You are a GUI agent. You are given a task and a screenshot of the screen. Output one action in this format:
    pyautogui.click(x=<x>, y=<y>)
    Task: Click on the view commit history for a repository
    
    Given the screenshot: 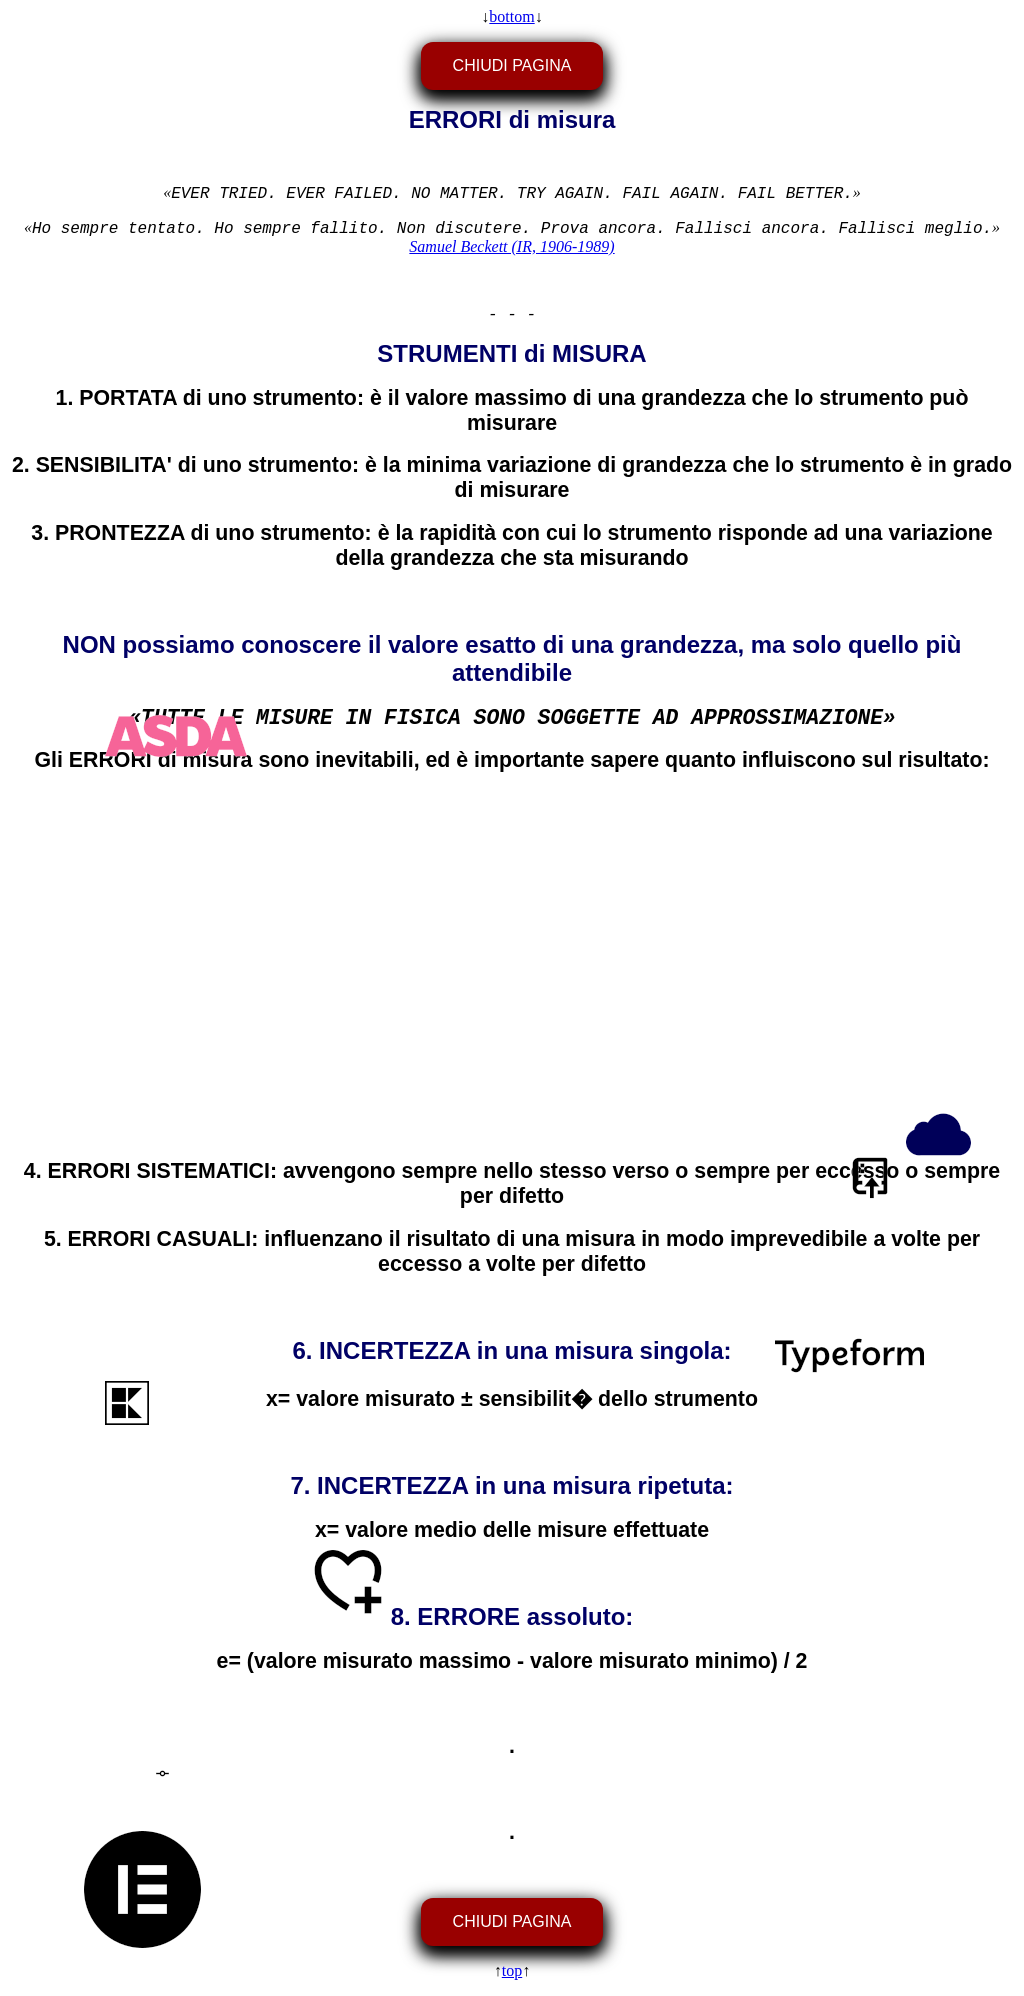 What is the action you would take?
    pyautogui.click(x=870, y=1177)
    